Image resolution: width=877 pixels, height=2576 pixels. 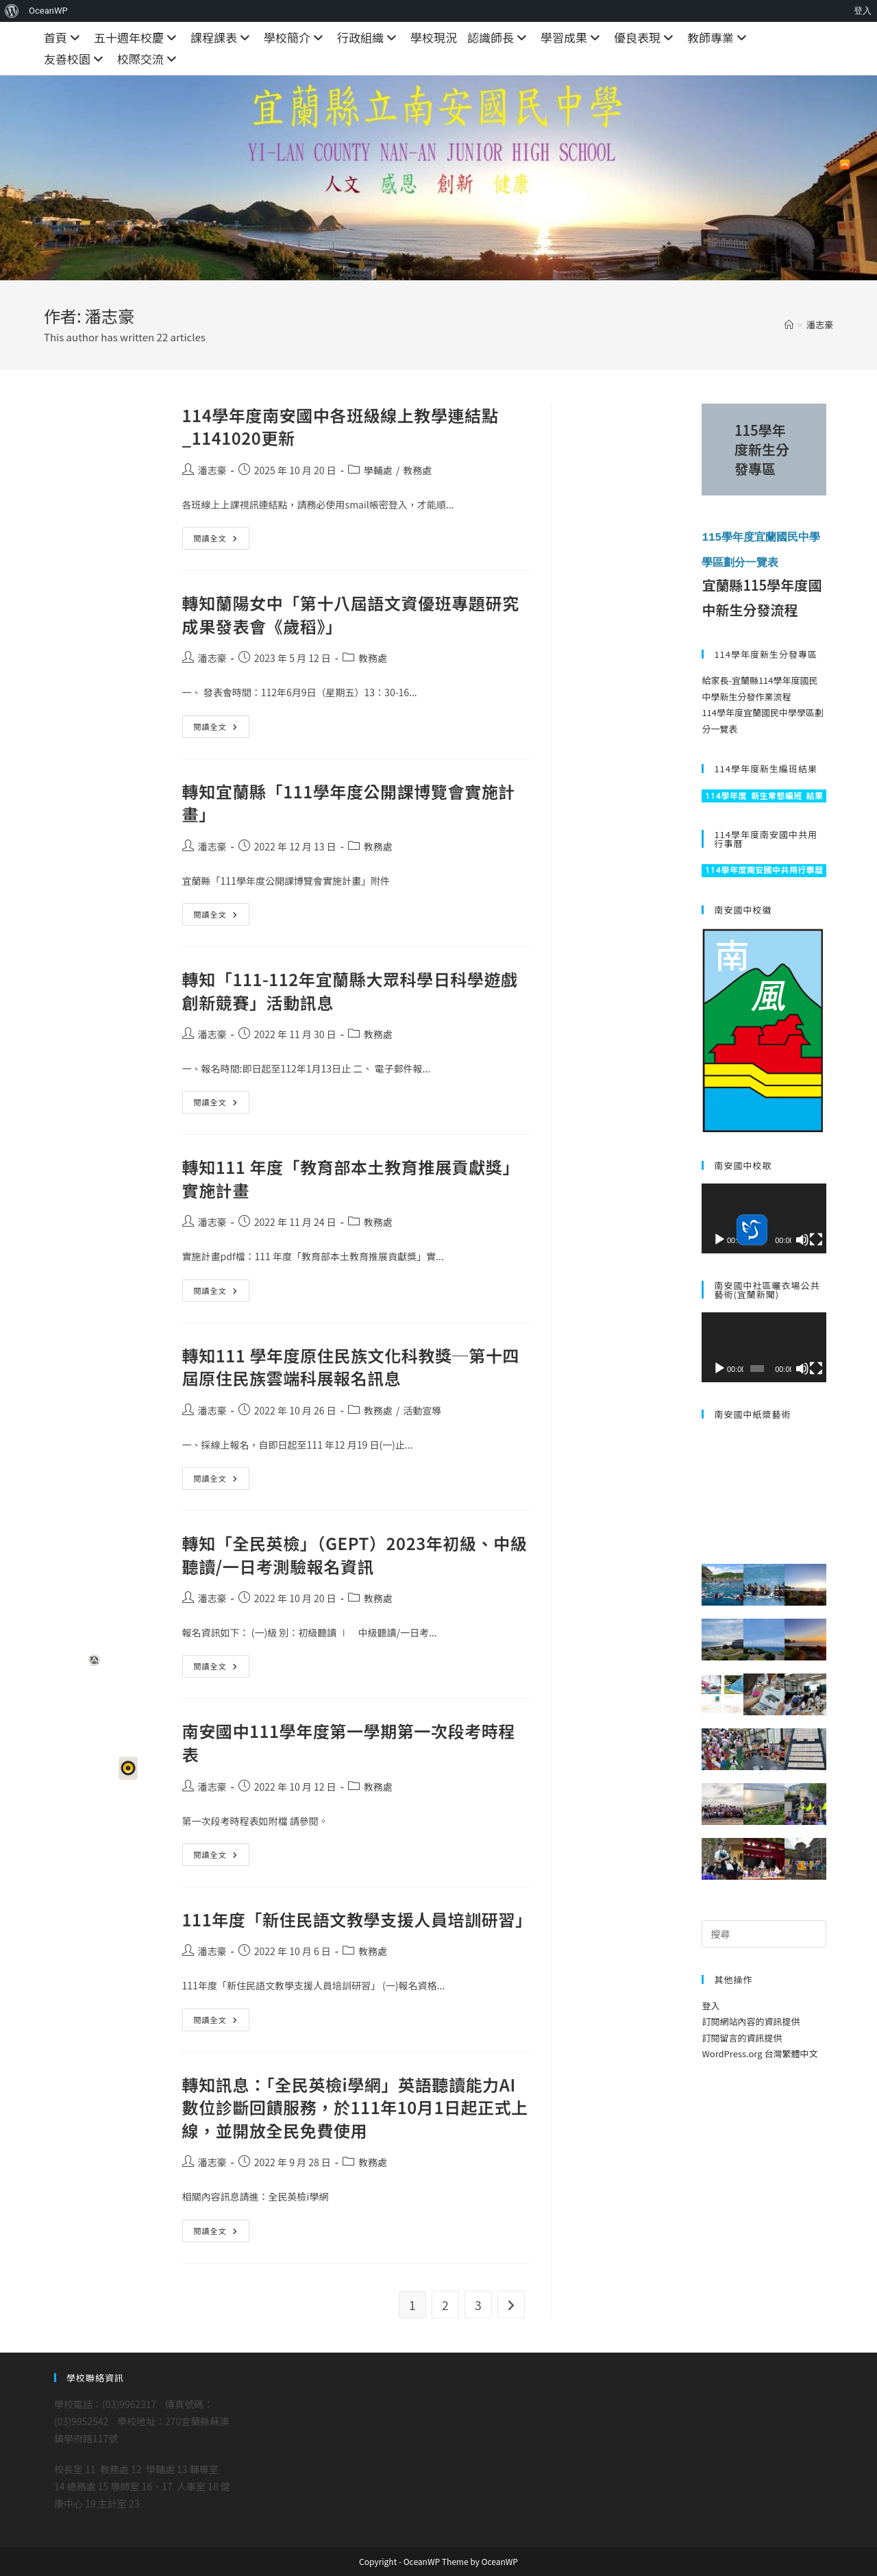 I want to click on open bitwig studio music production software, so click(x=845, y=164).